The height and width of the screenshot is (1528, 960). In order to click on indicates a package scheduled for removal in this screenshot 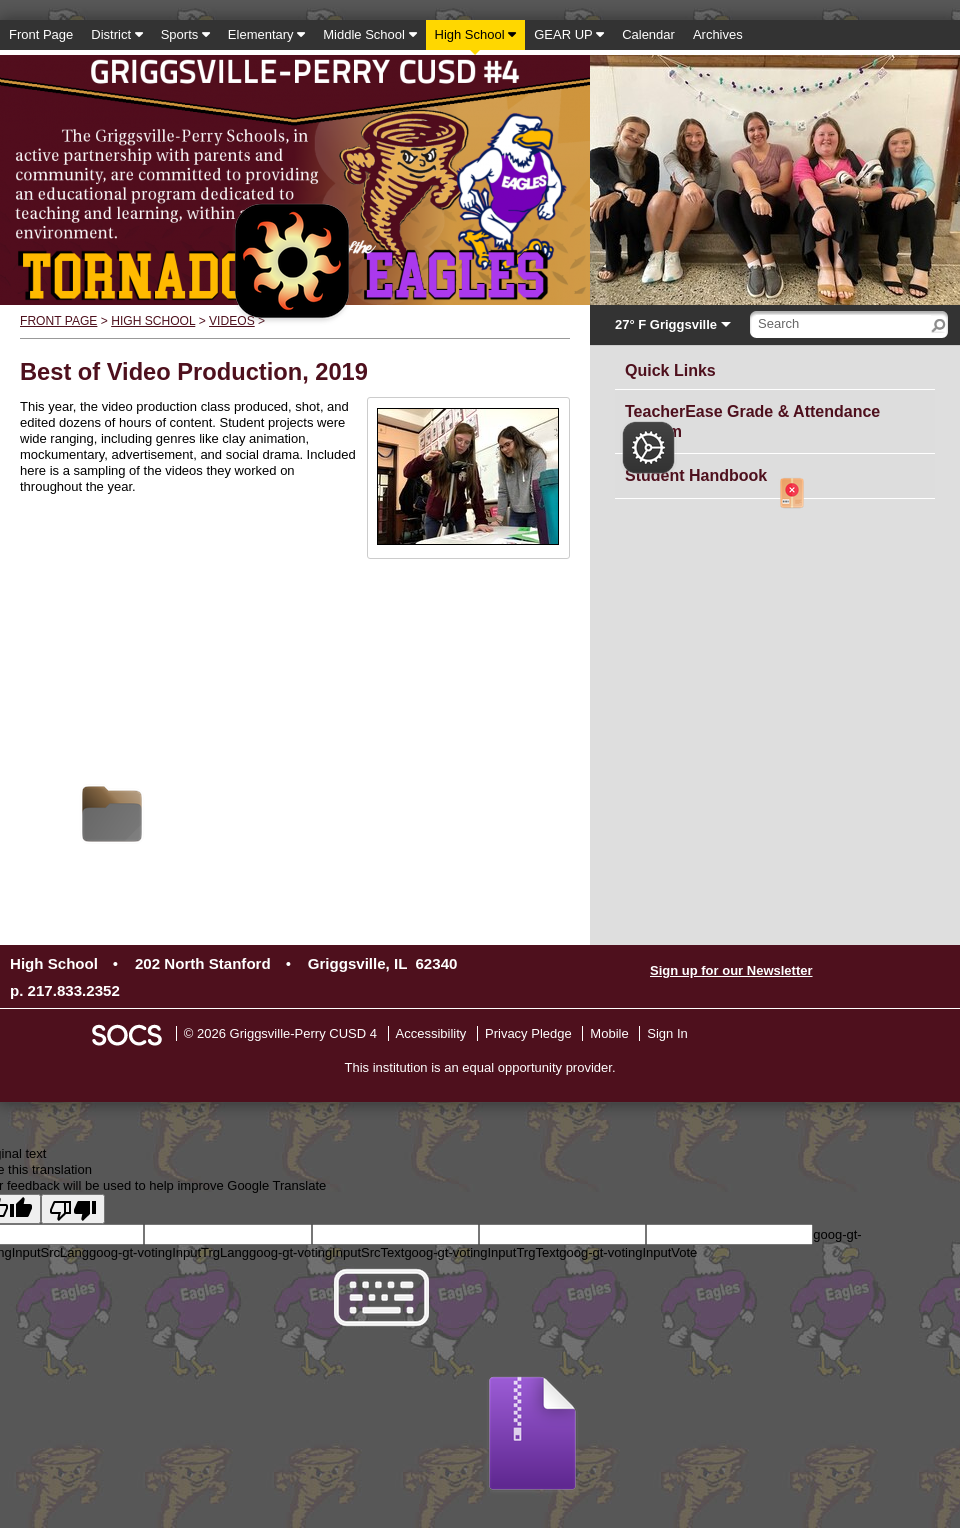, I will do `click(792, 493)`.